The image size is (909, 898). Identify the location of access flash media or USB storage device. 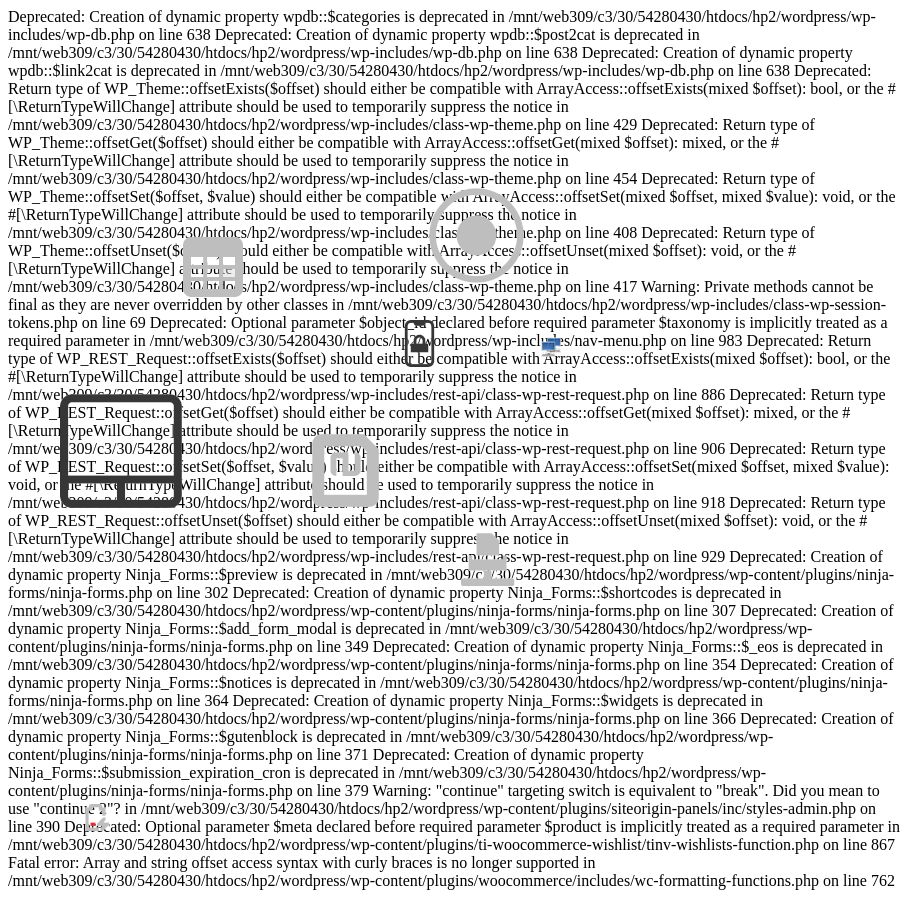
(342, 470).